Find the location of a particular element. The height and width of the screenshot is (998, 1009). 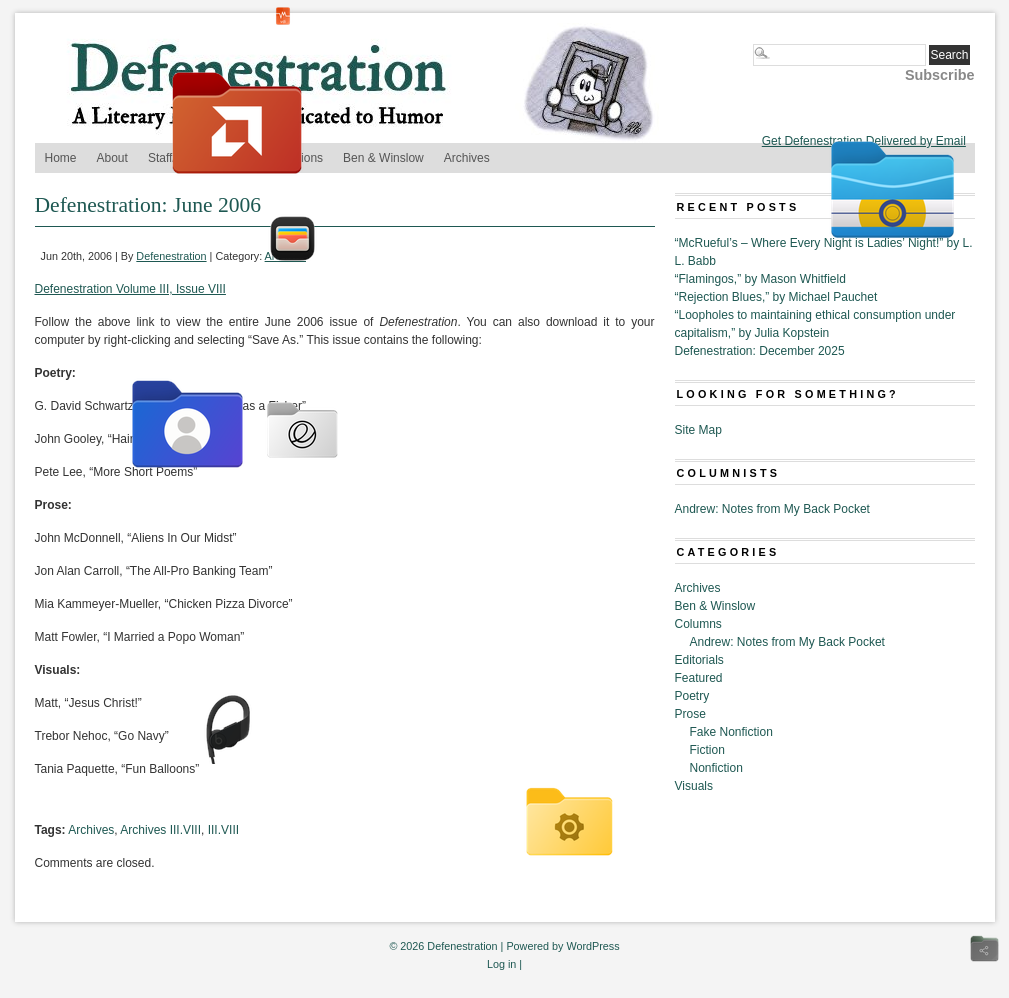

open user profile folder is located at coordinates (187, 427).